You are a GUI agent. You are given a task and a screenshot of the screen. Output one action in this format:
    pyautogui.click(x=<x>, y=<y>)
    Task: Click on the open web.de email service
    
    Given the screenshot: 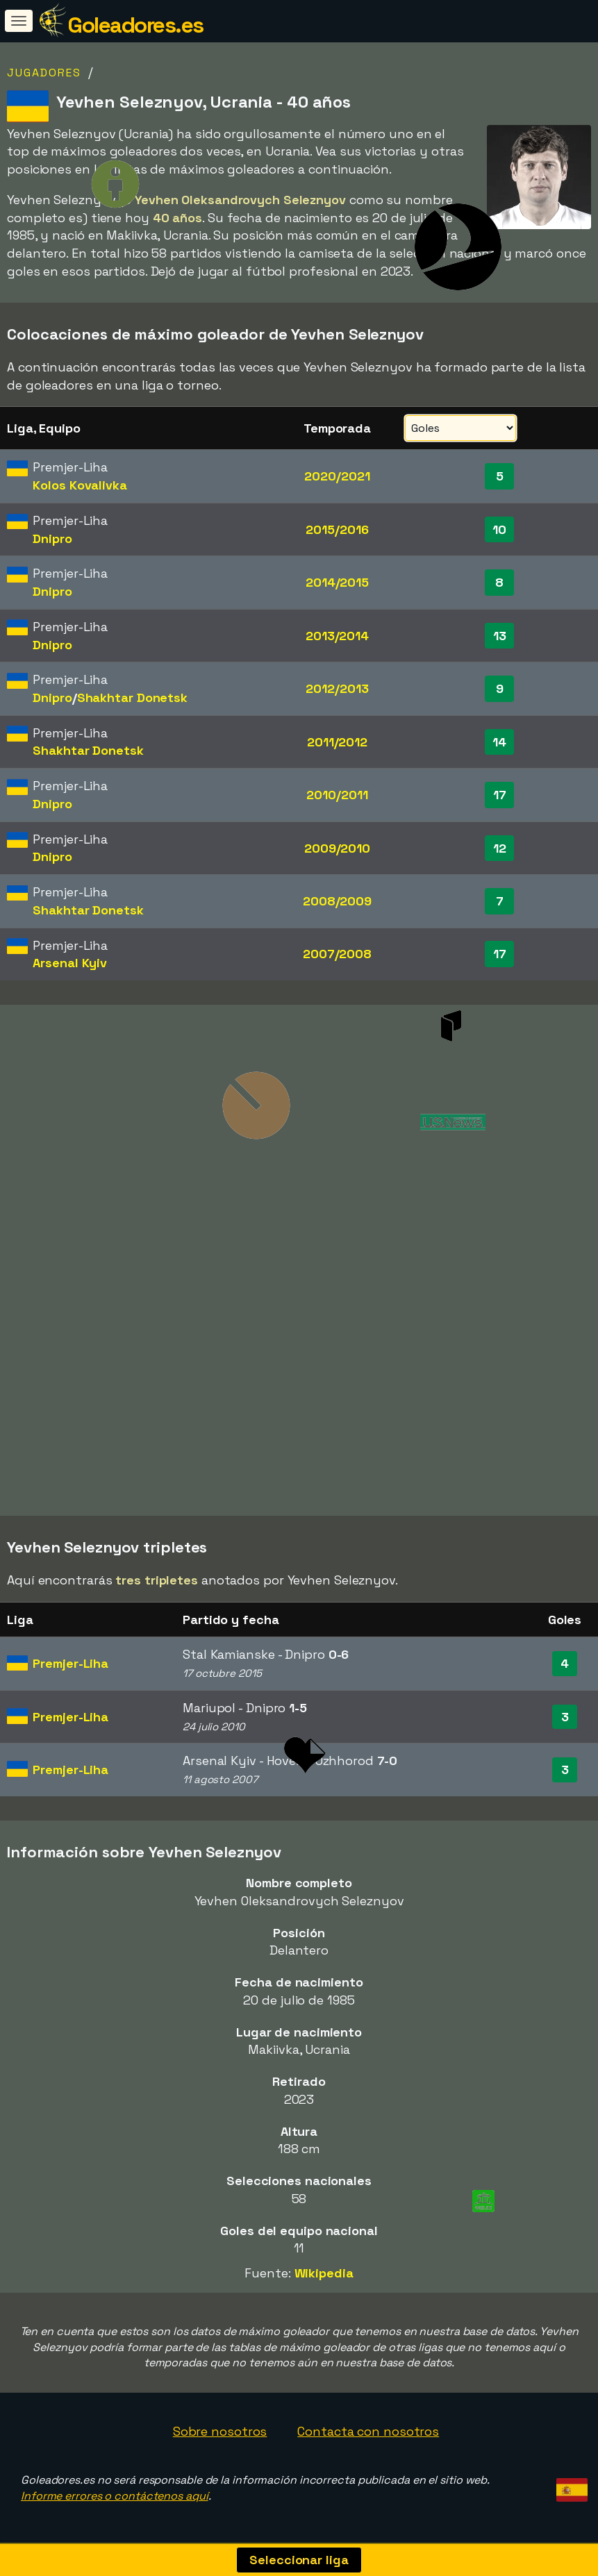 What is the action you would take?
    pyautogui.click(x=483, y=2201)
    